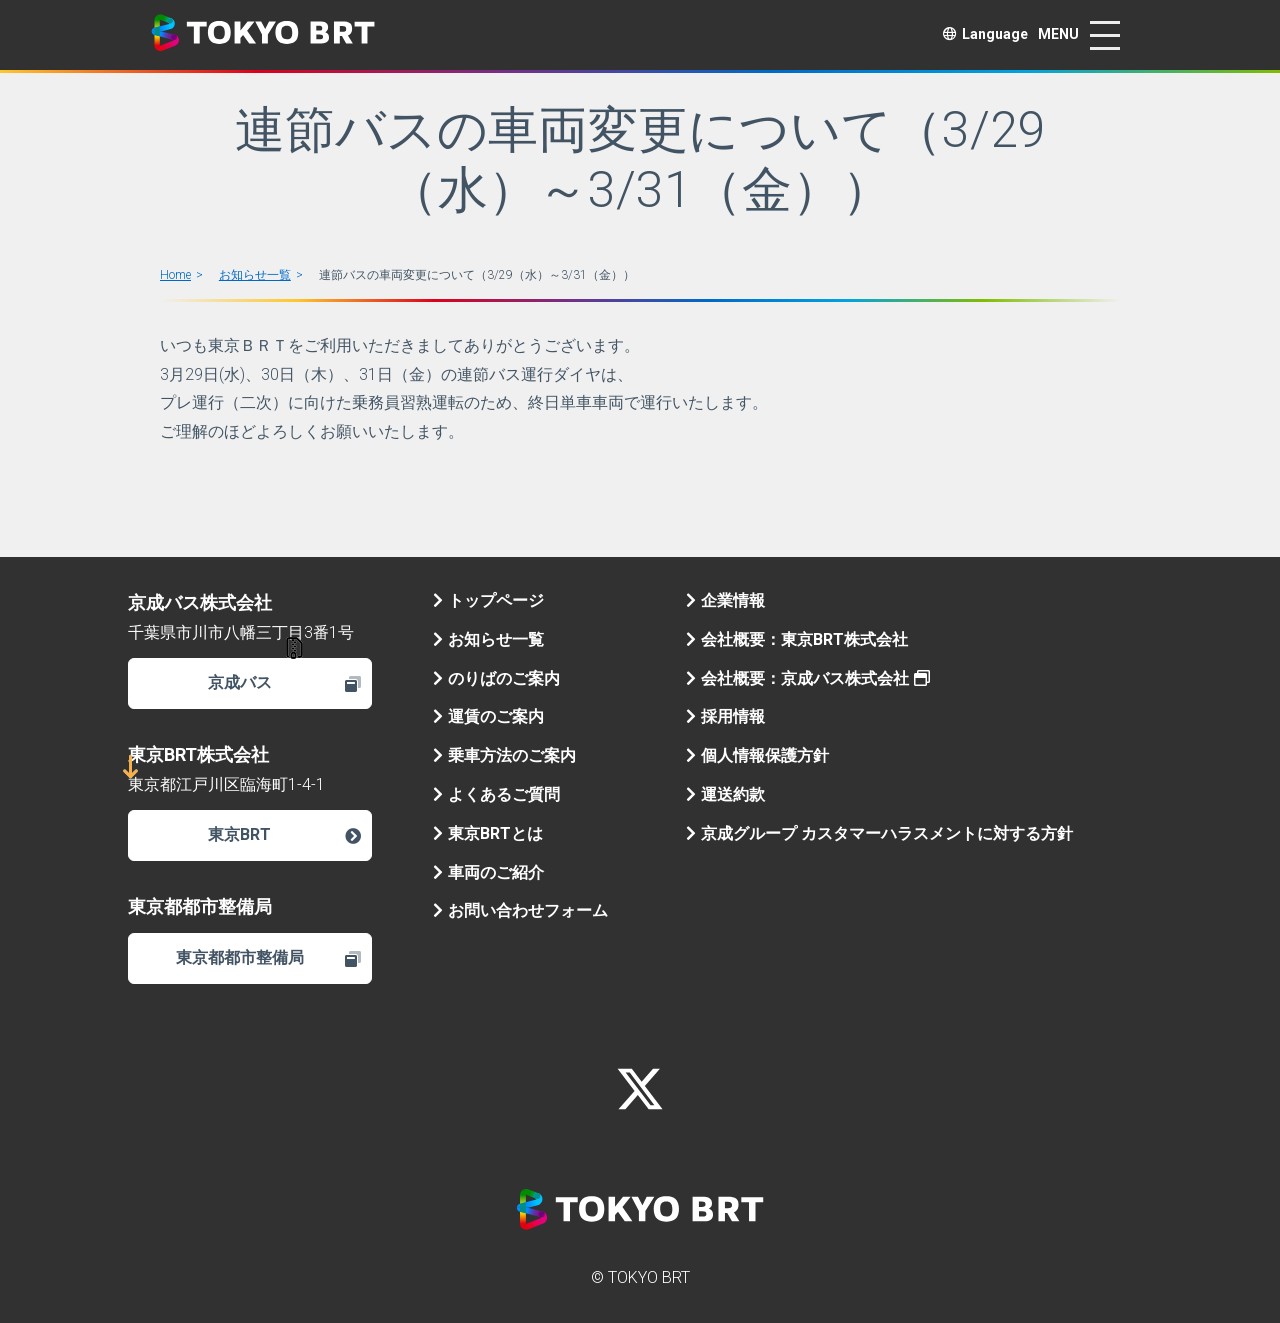 Image resolution: width=1280 pixels, height=1323 pixels. I want to click on scroll down or view more content below, so click(130, 766).